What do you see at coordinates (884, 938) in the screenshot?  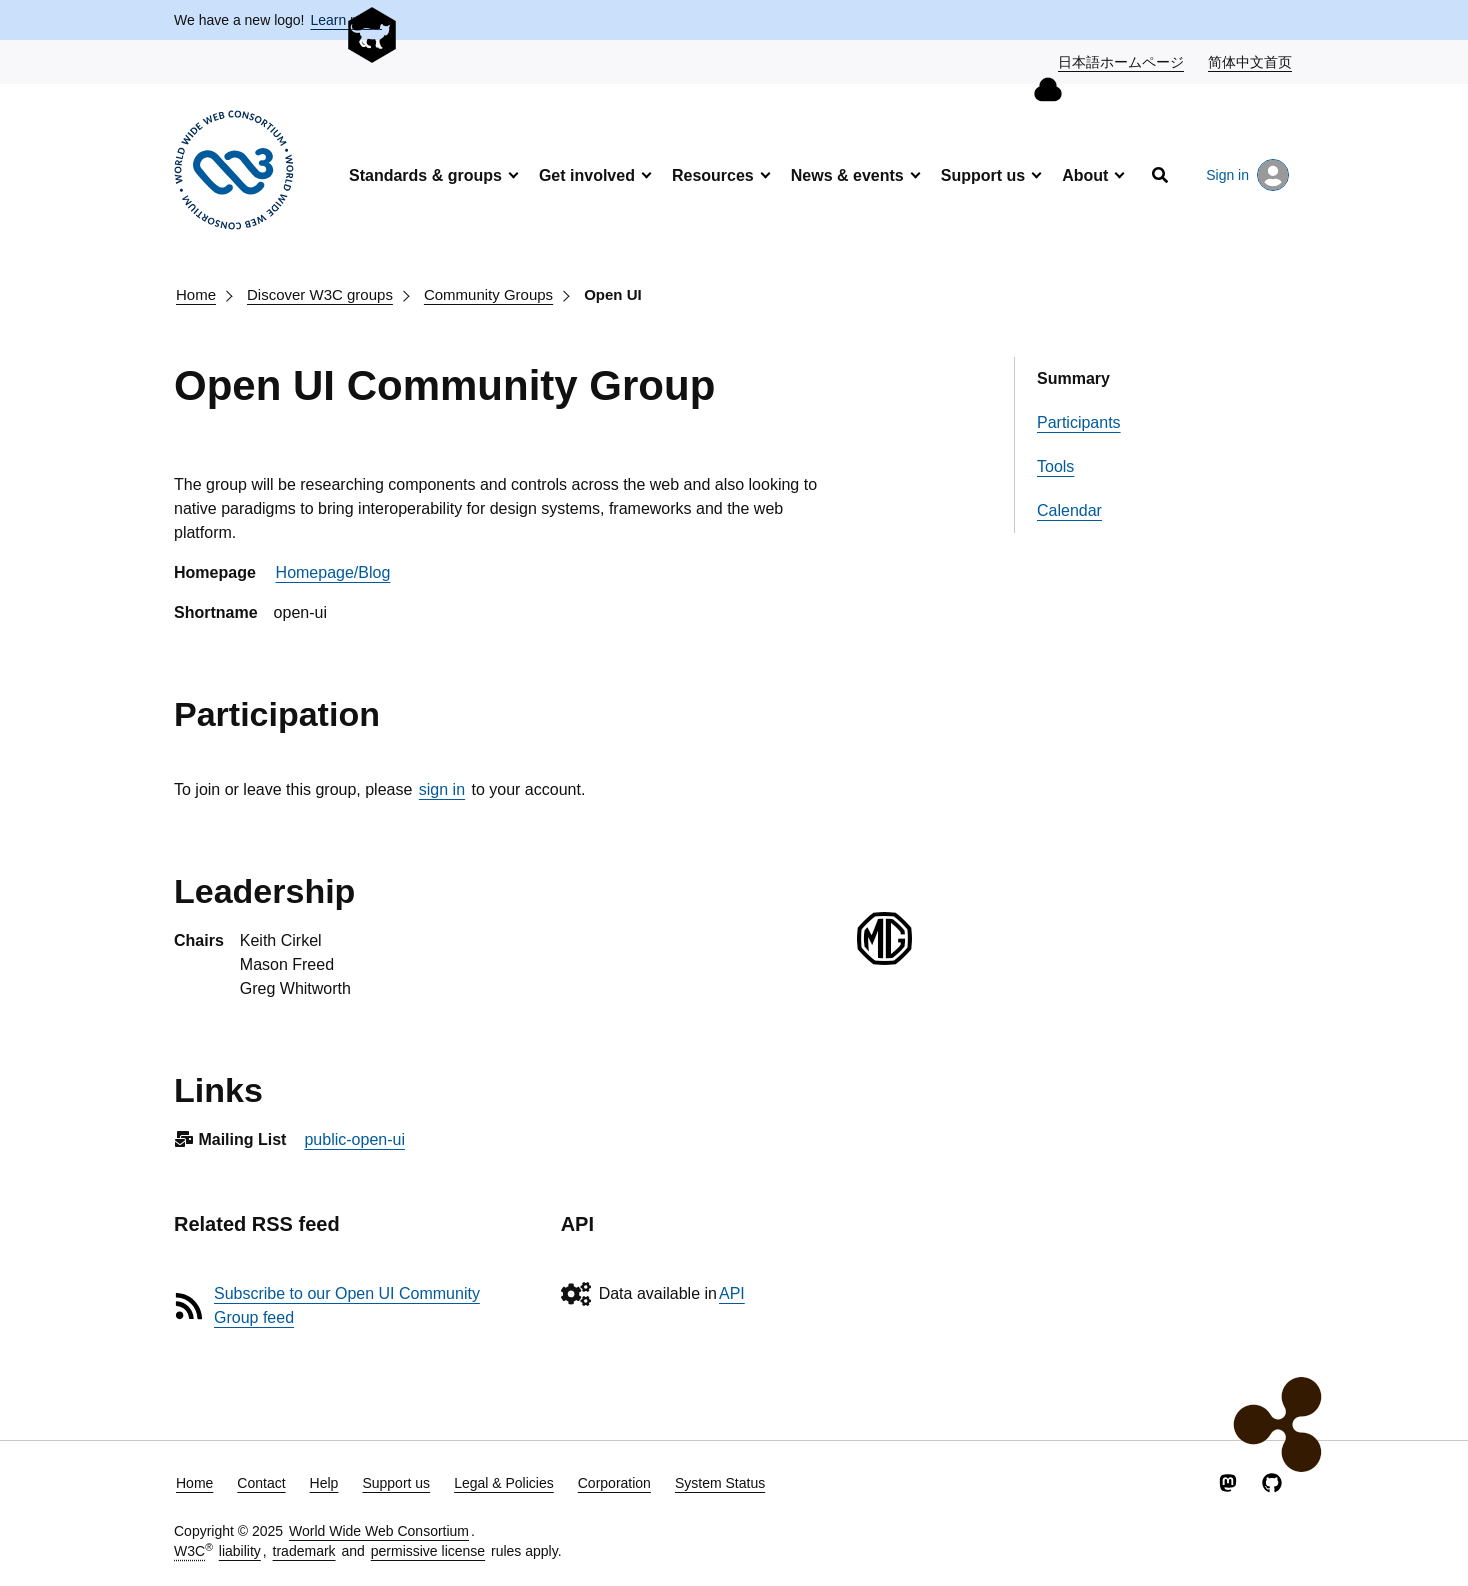 I see `MG Motors brand logo` at bounding box center [884, 938].